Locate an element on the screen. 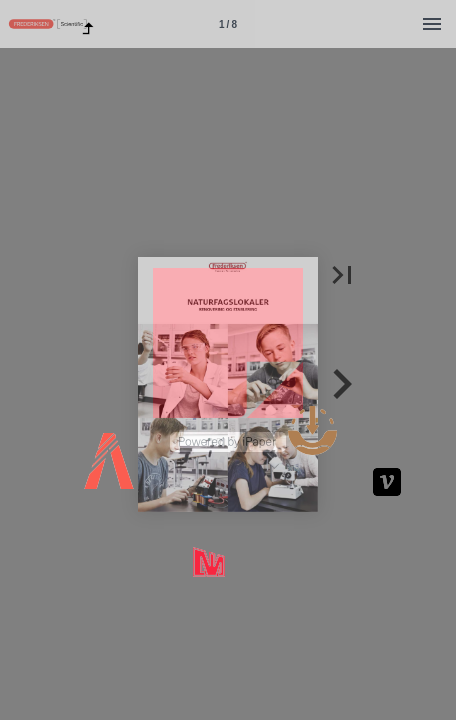  open velog blogging platform is located at coordinates (387, 482).